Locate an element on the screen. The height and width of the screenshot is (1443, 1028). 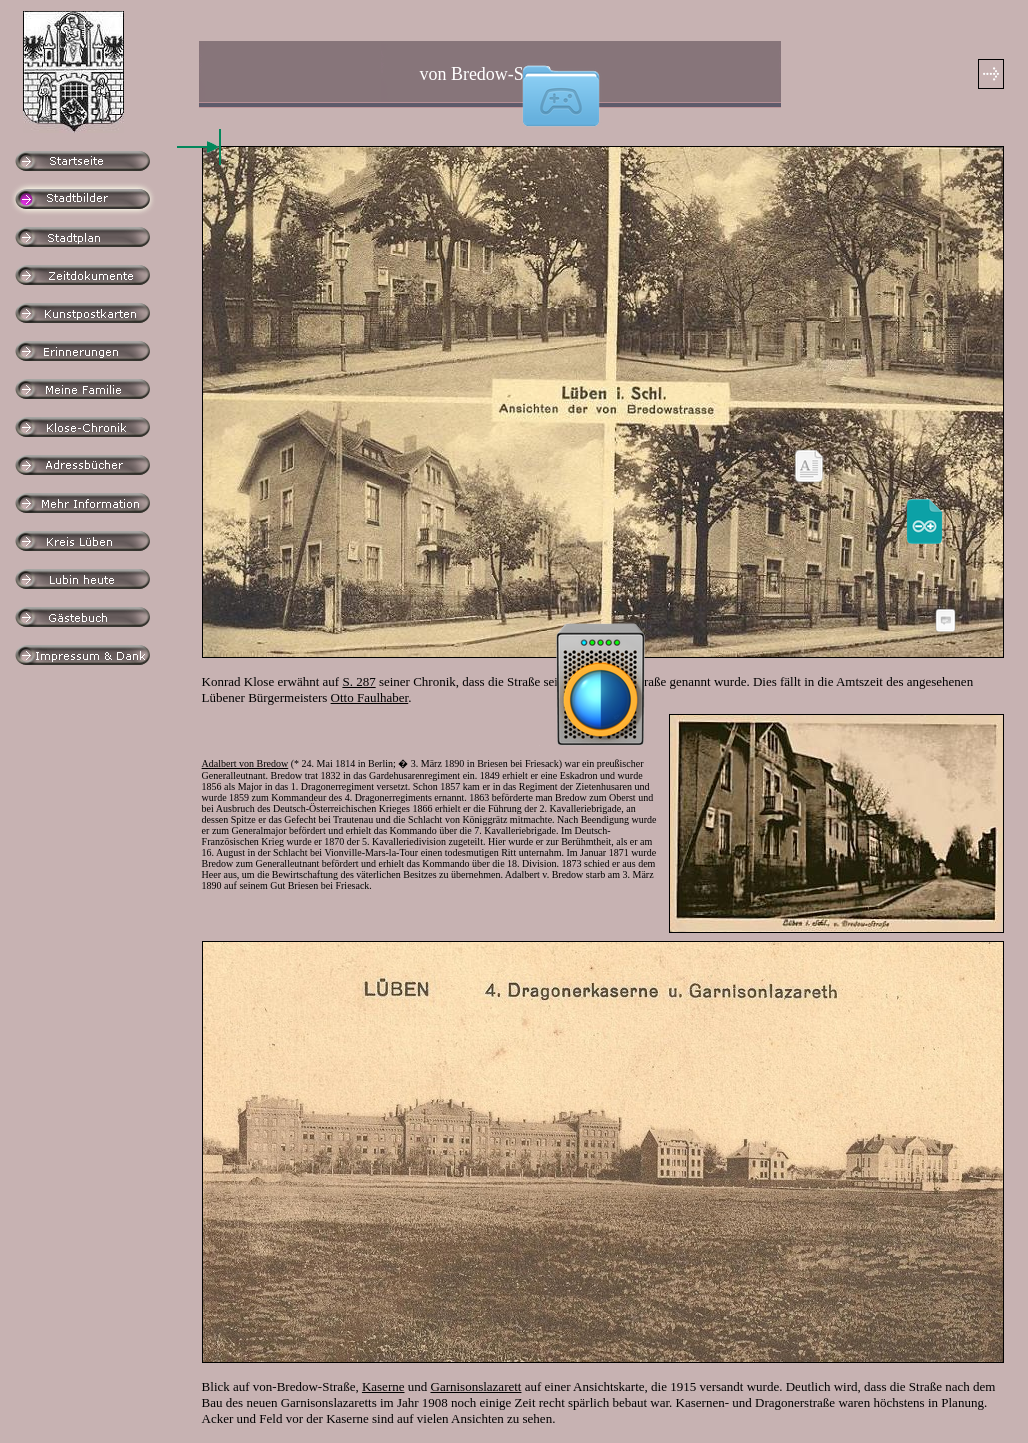
an arduino sketch or code file is located at coordinates (924, 521).